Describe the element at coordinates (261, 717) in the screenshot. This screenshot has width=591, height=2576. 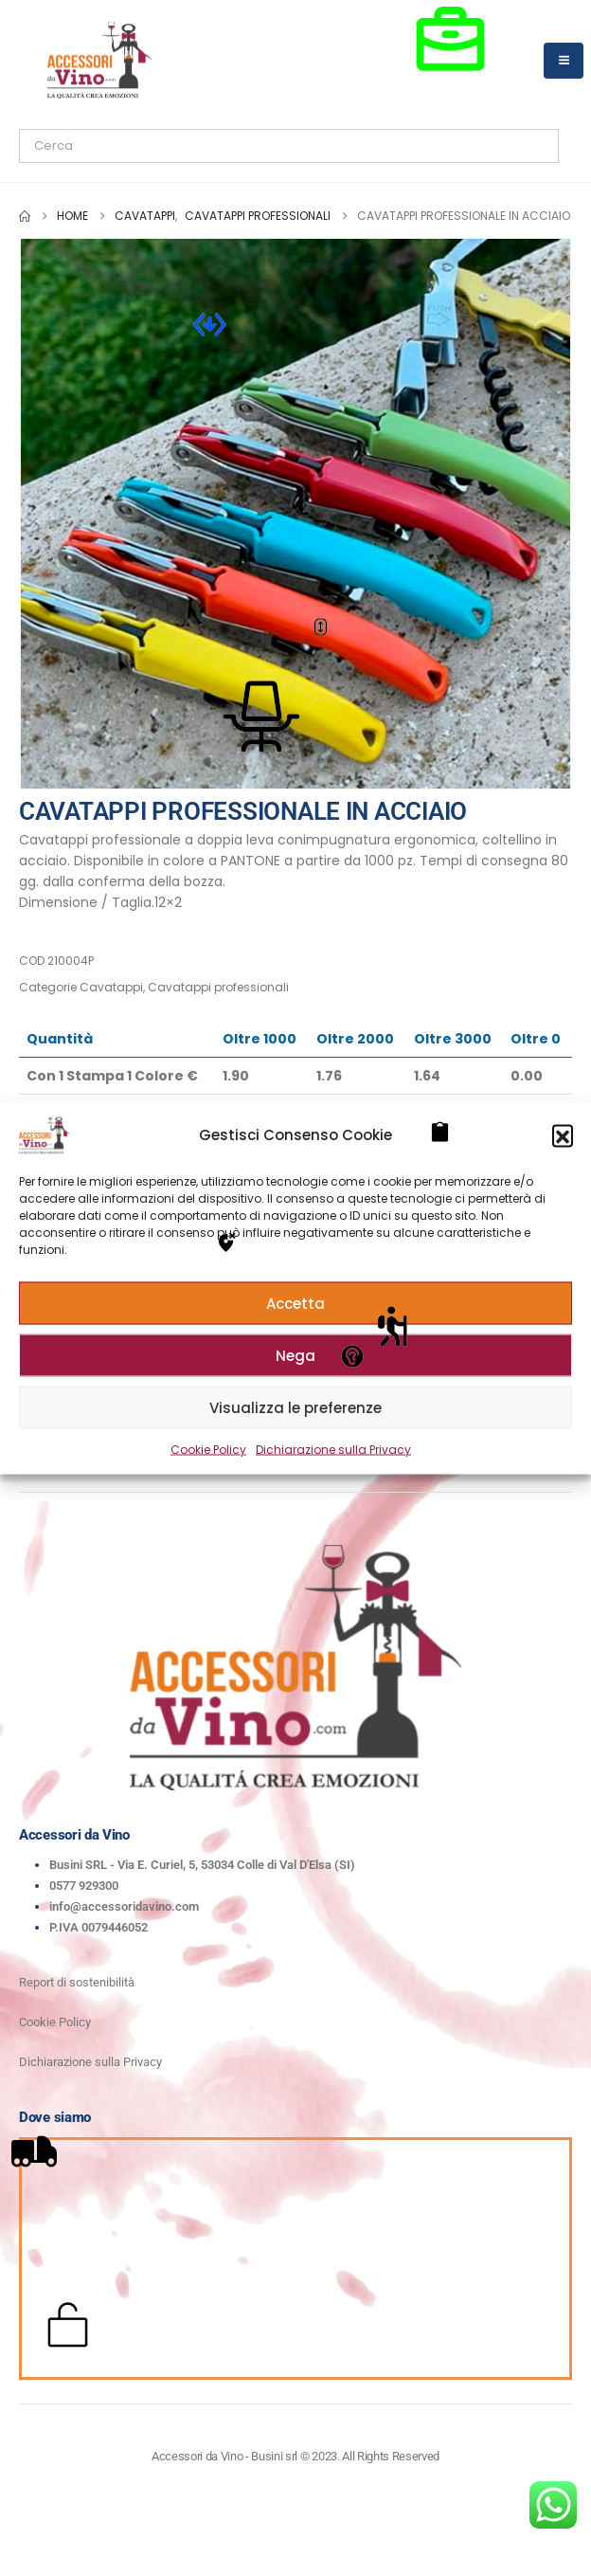
I see `access workspace or office settings` at that location.